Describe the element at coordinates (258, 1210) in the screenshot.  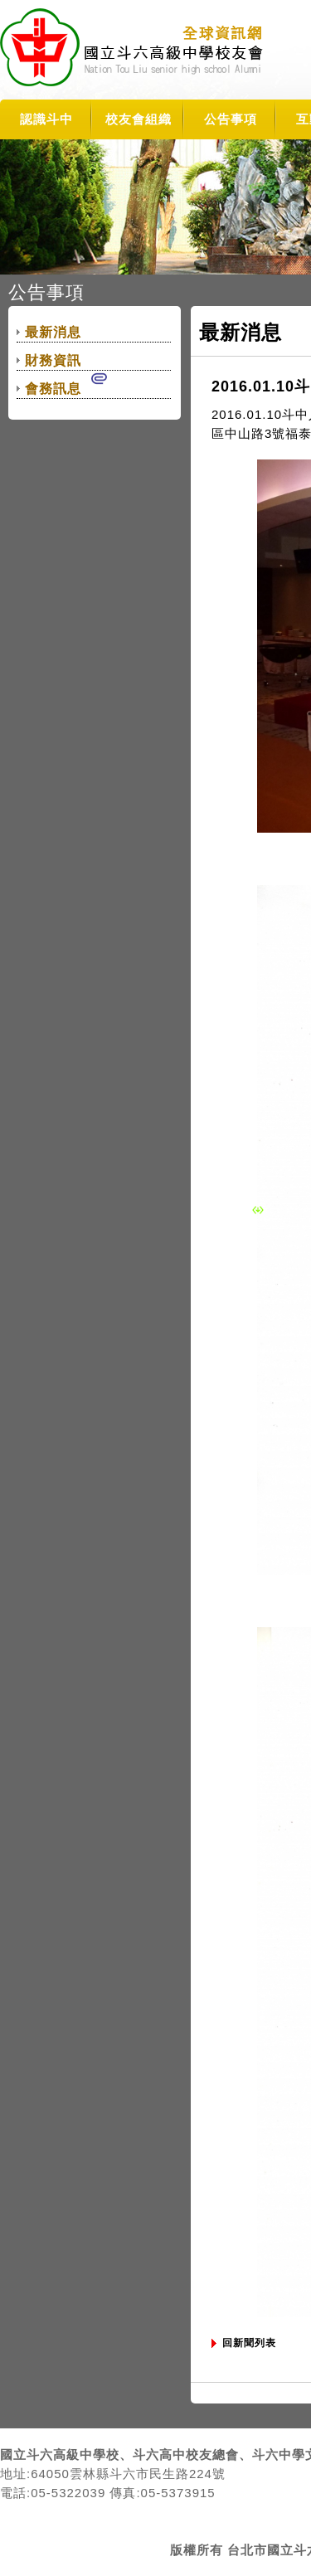
I see `download source code or code files` at that location.